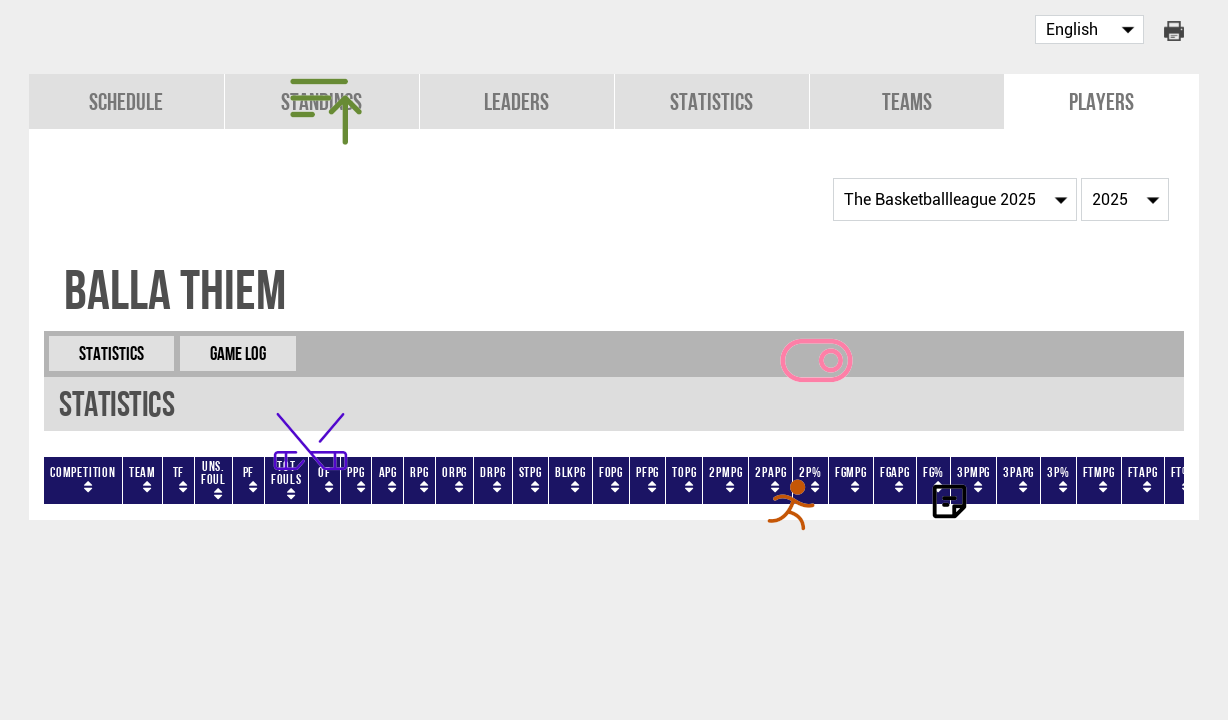 The height and width of the screenshot is (720, 1228). I want to click on view hockey scores or game updates, so click(310, 441).